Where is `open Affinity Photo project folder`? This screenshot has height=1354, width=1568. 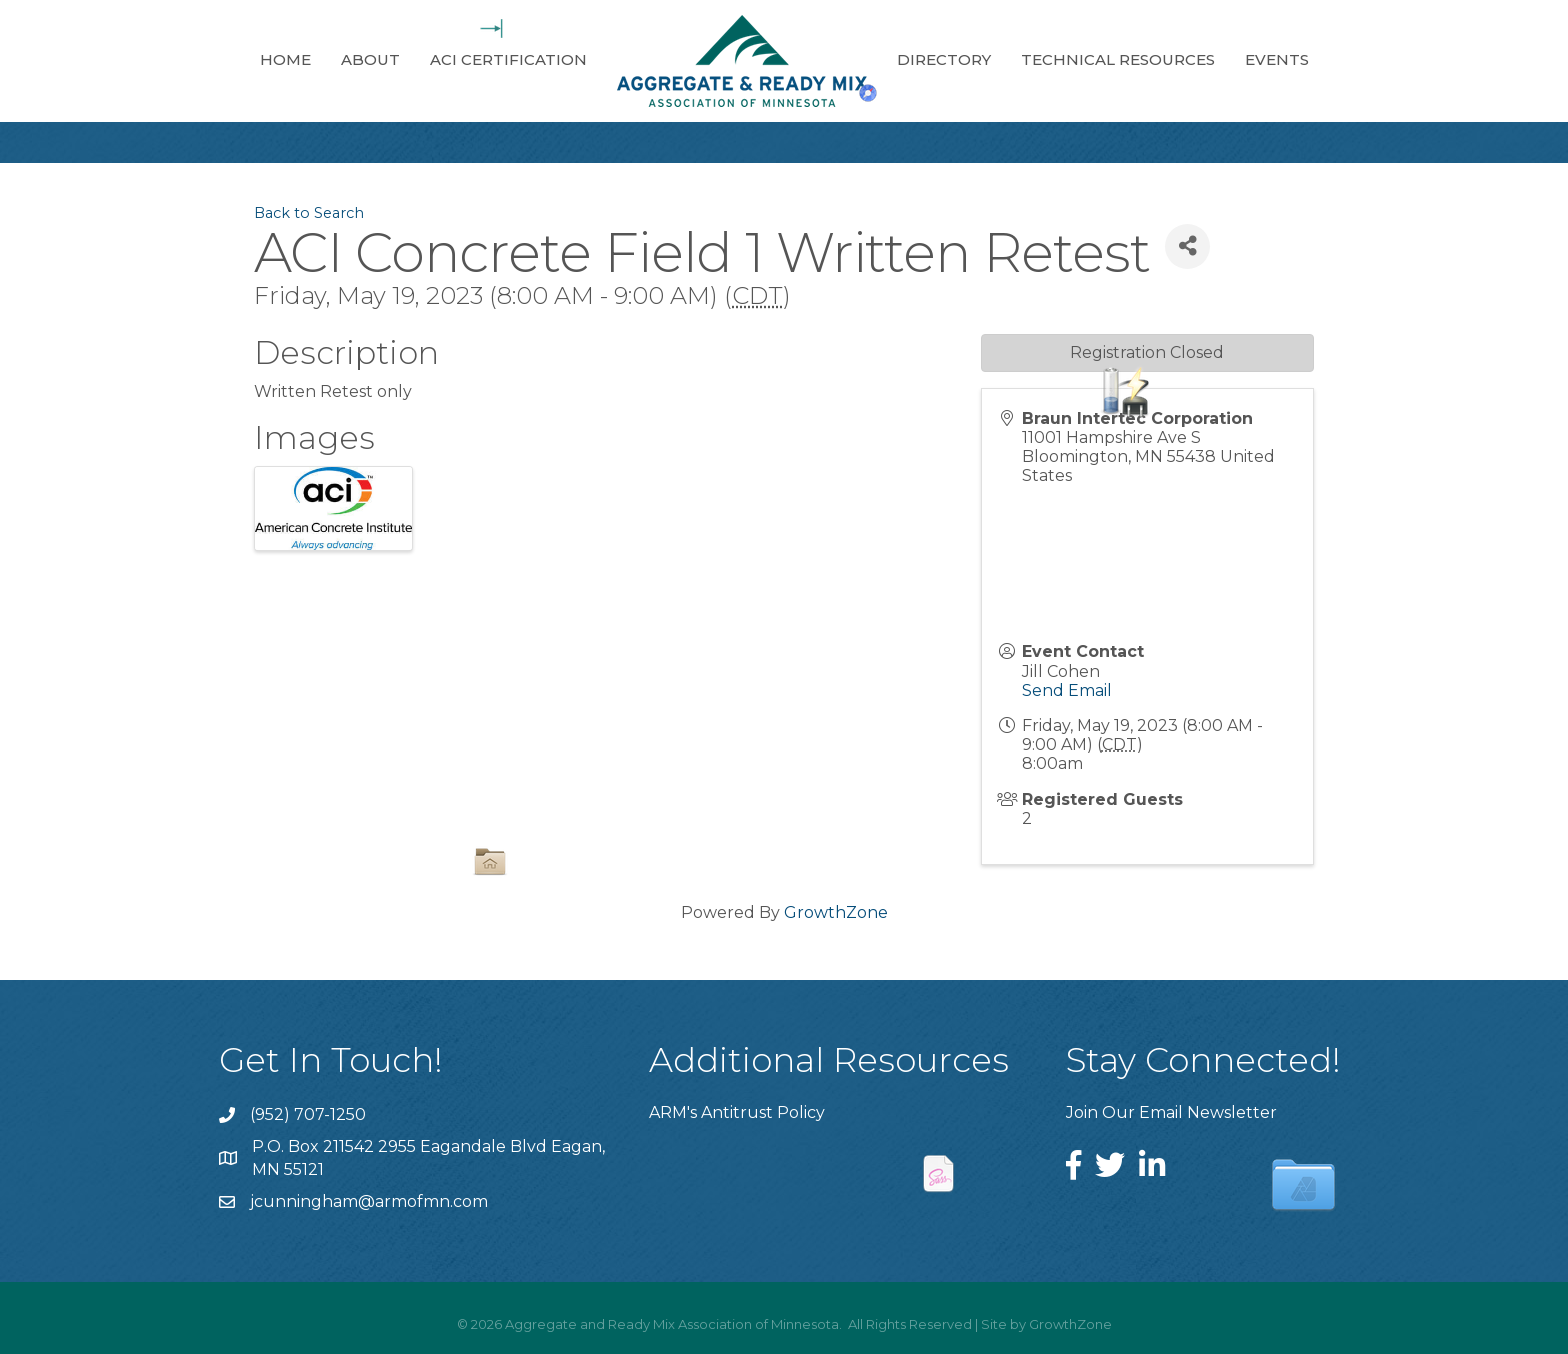 open Affinity Photo project folder is located at coordinates (1303, 1184).